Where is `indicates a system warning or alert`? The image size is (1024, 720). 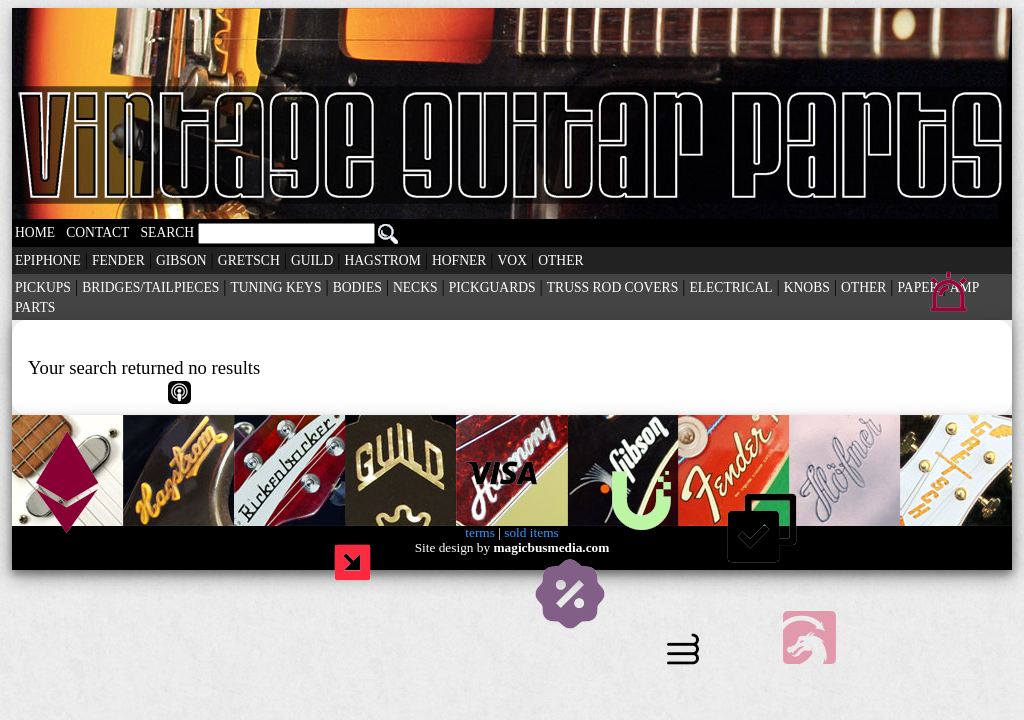 indicates a system warning or alert is located at coordinates (948, 291).